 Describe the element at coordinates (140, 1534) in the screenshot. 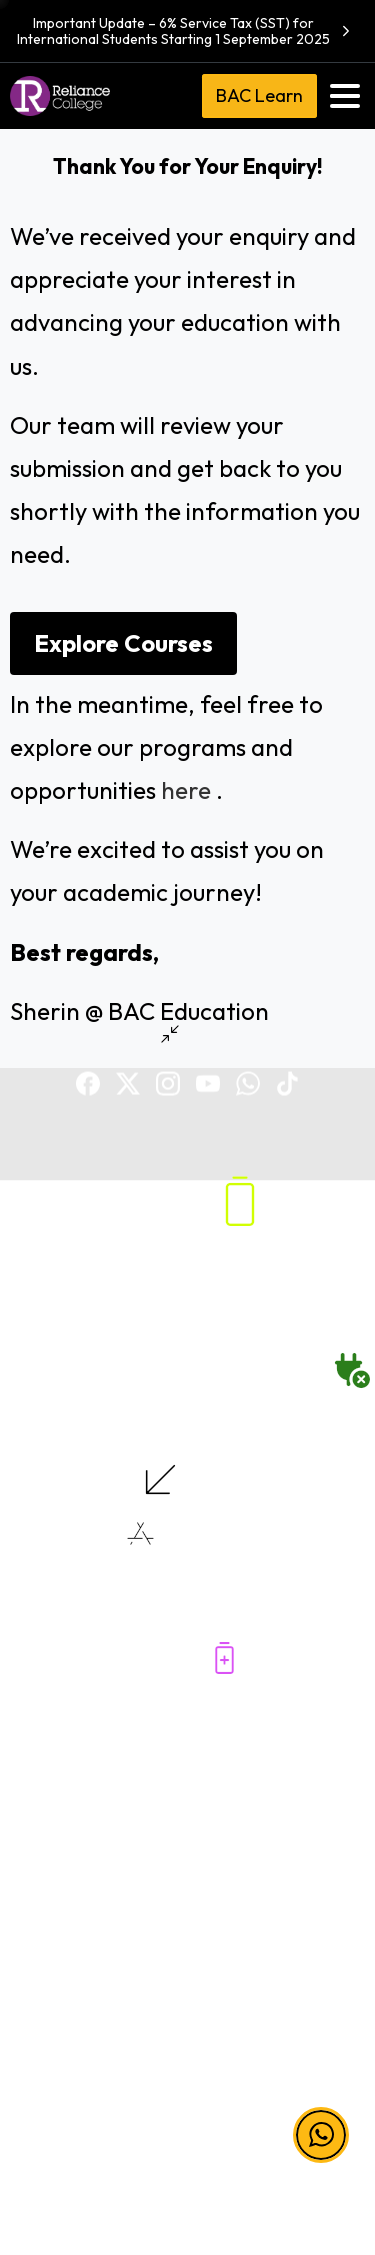

I see `open the app store` at that location.